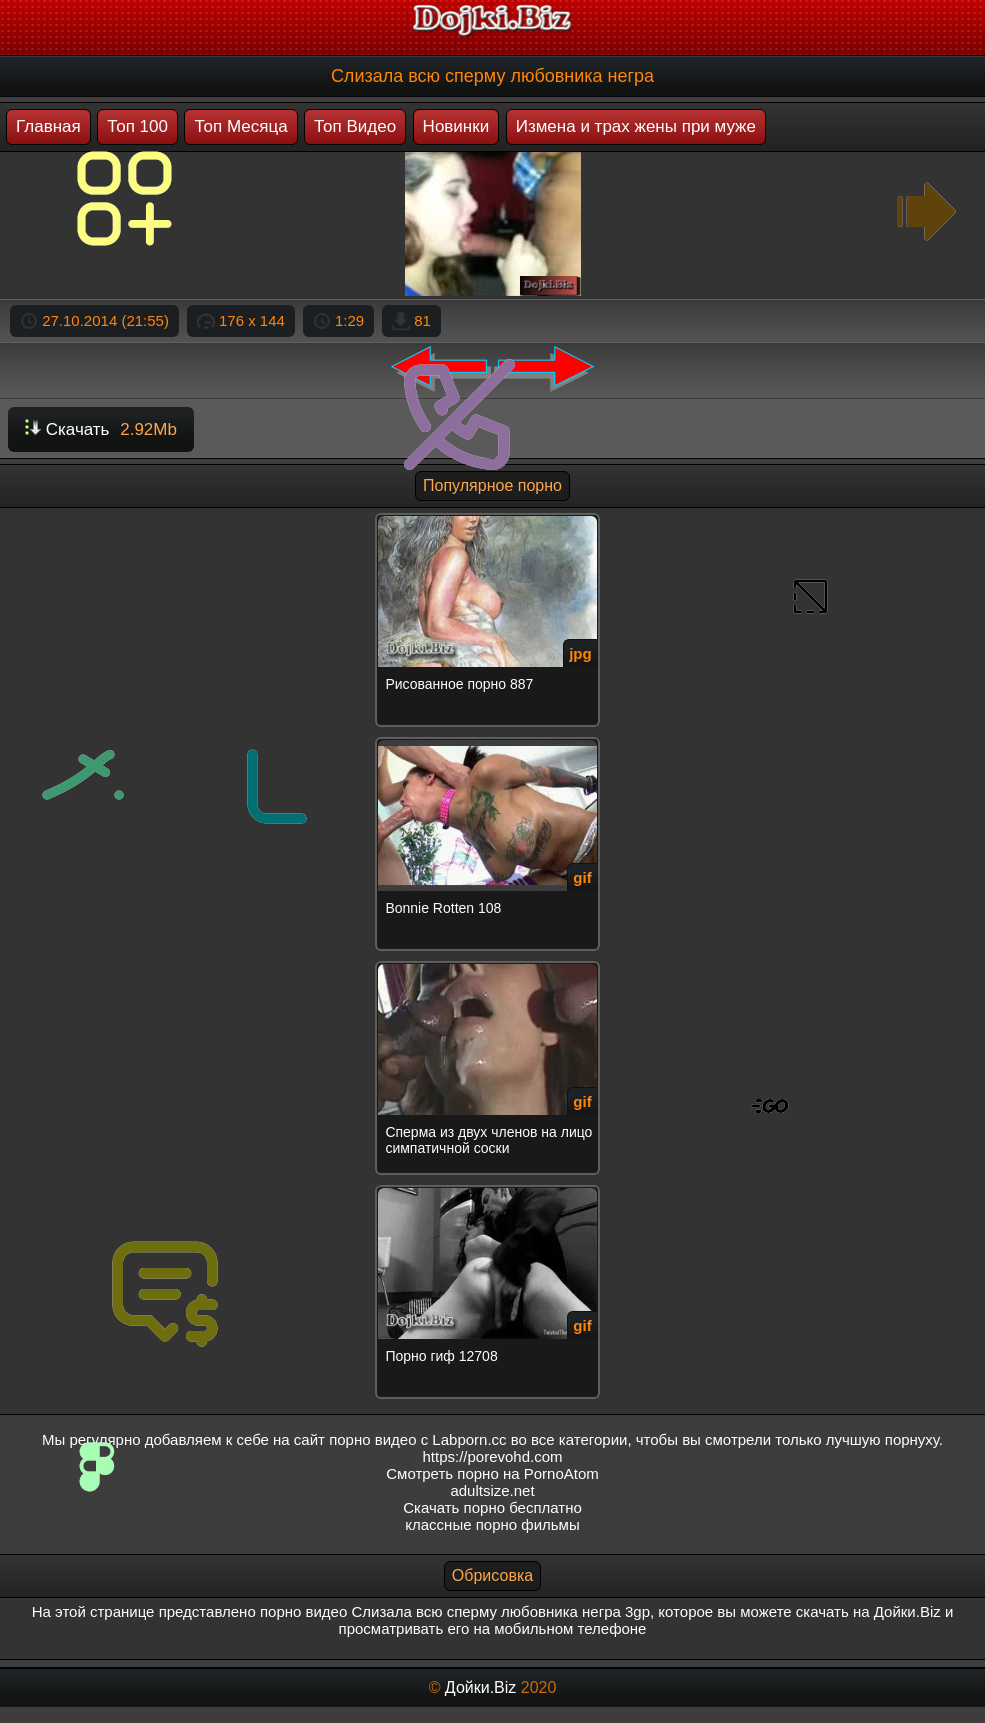 Image resolution: width=985 pixels, height=1723 pixels. I want to click on proceed to the next step, so click(924, 211).